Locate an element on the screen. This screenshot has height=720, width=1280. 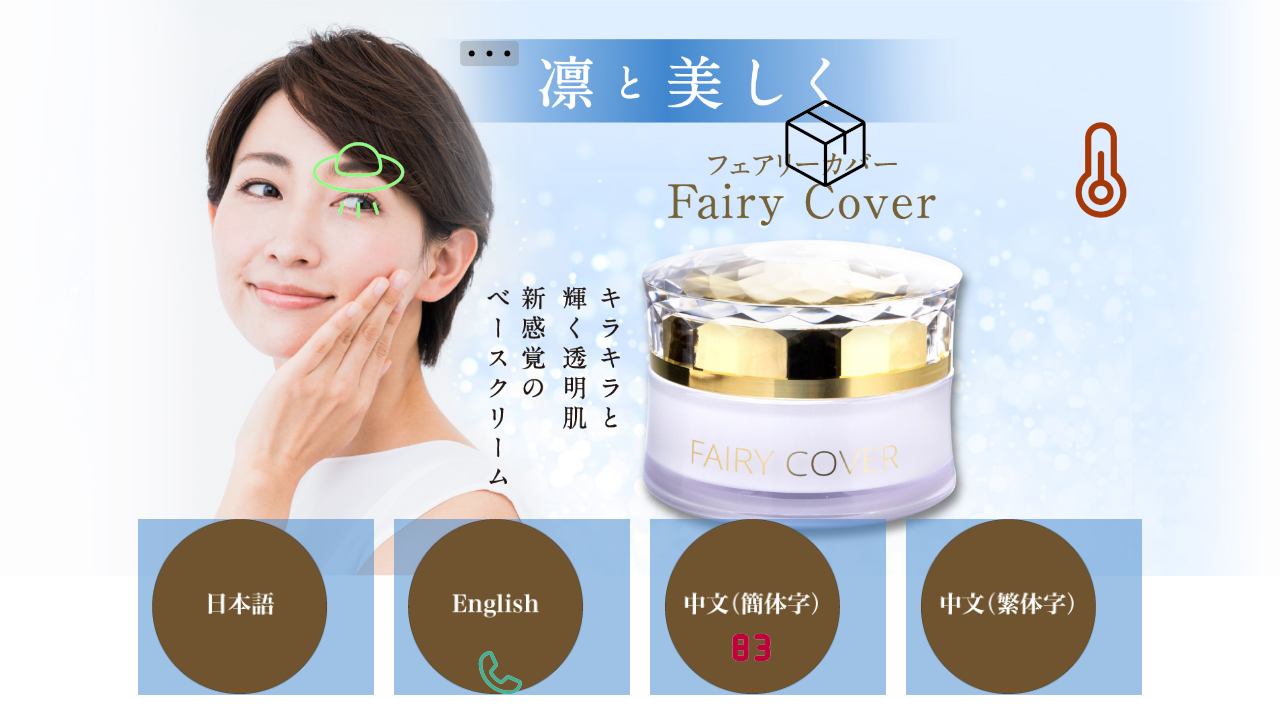
view package or shipment details is located at coordinates (825, 143).